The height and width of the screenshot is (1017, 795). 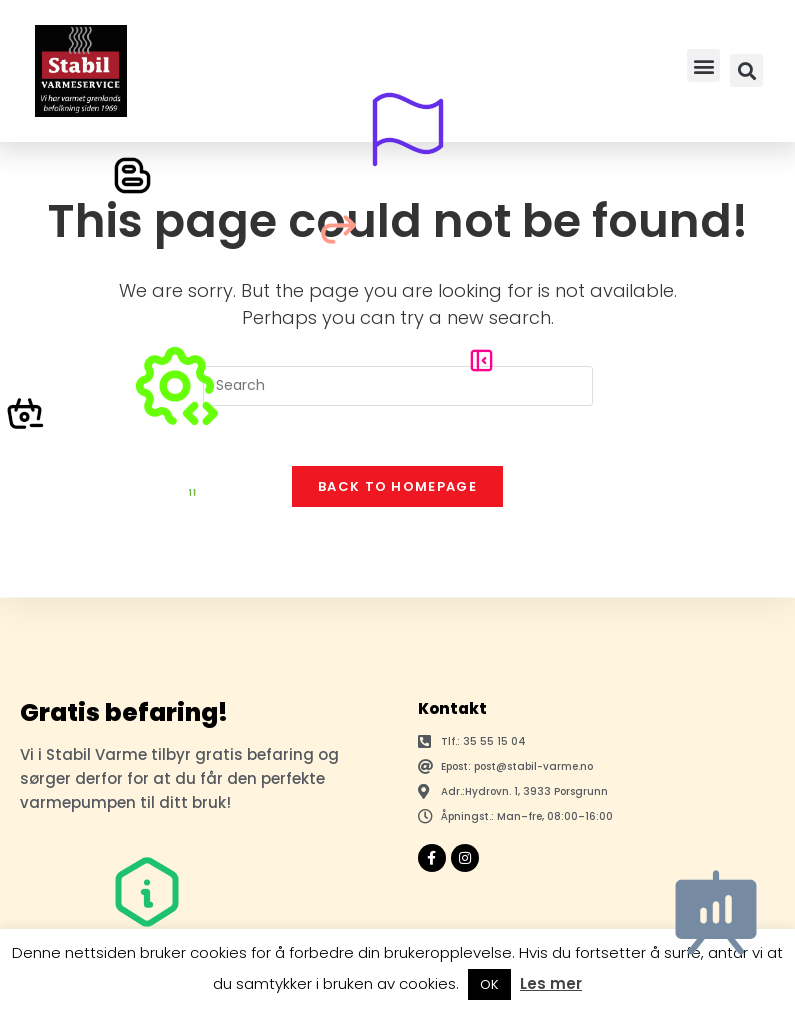 I want to click on collapse the left sidebar, so click(x=481, y=360).